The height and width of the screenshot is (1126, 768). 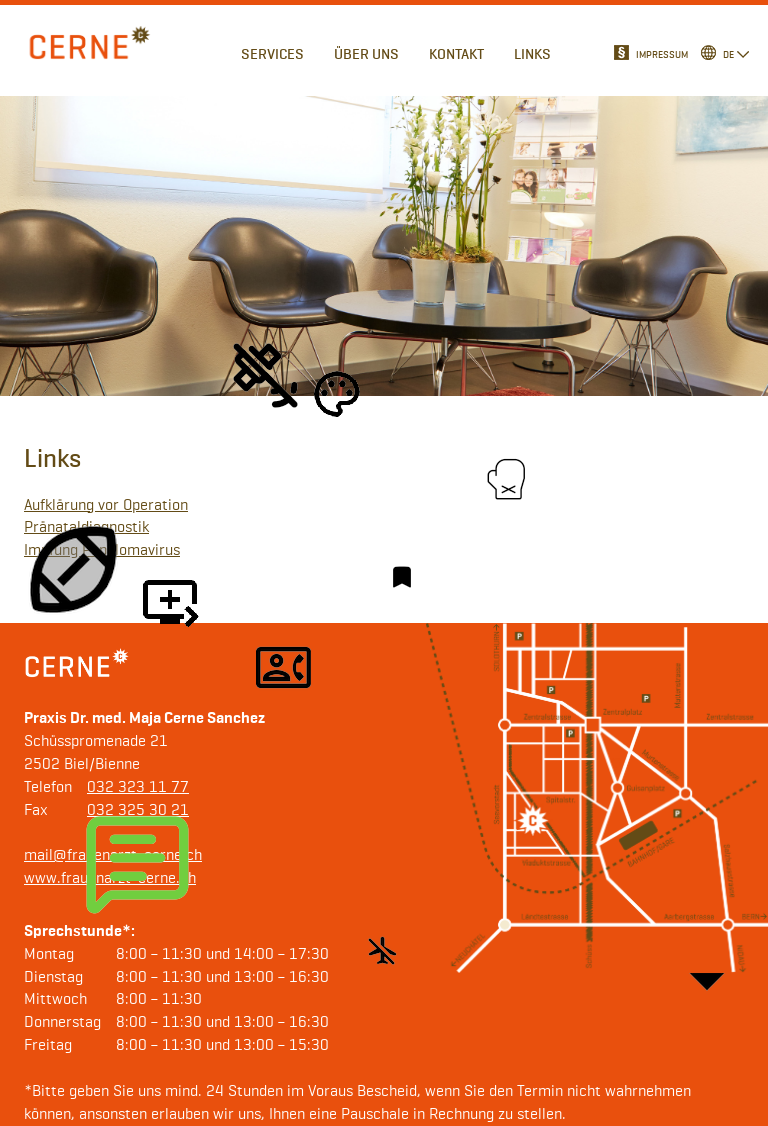 I want to click on satellite connection unavailable, so click(x=265, y=375).